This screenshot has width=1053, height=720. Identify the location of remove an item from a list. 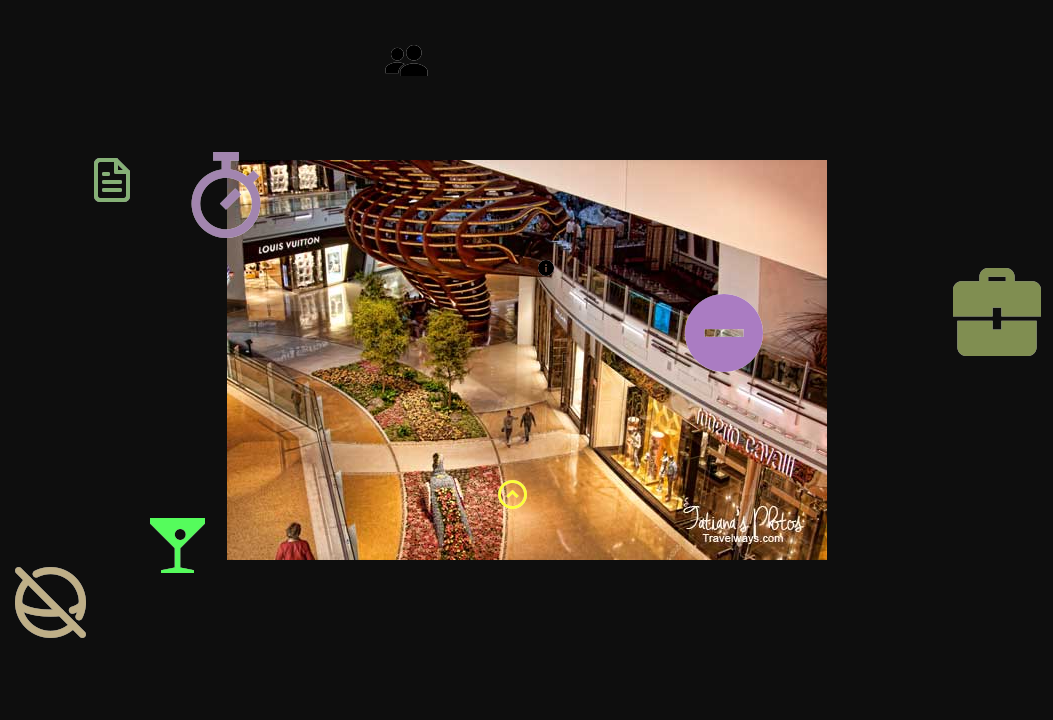
(724, 333).